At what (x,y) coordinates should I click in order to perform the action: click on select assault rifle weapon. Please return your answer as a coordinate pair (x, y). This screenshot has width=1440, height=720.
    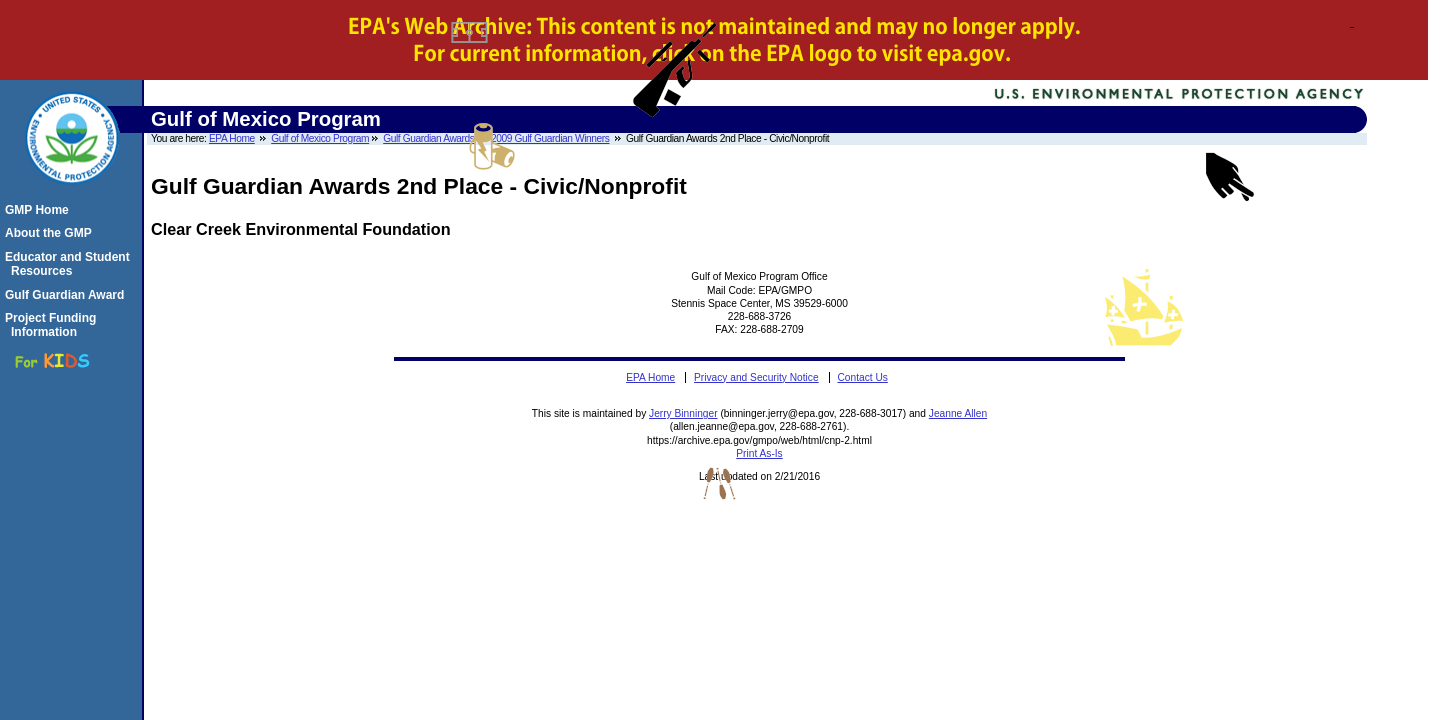
    Looking at the image, I should click on (675, 70).